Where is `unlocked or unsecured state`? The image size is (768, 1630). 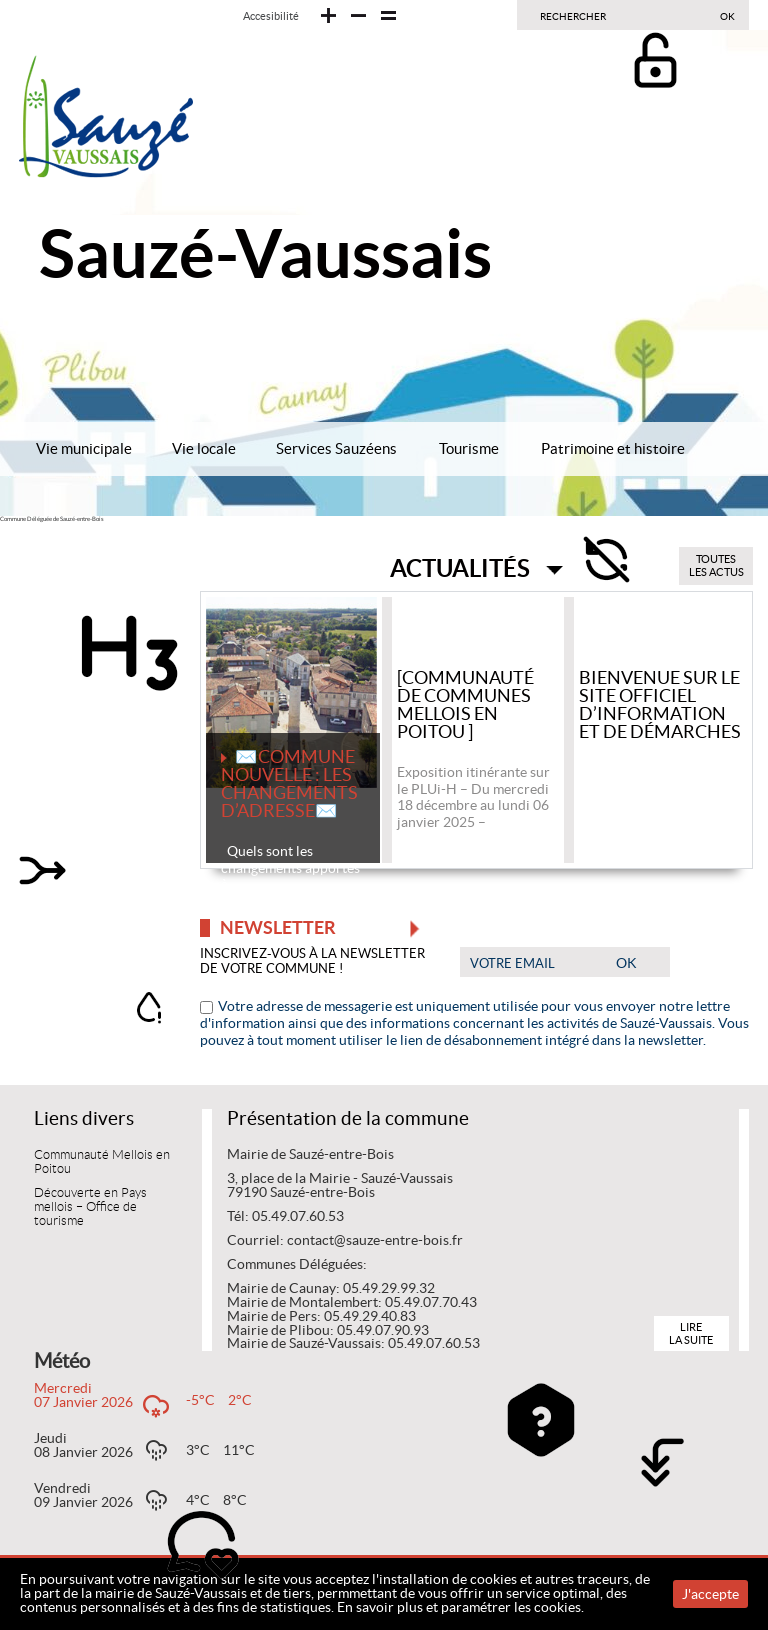 unlocked or unsecured state is located at coordinates (655, 61).